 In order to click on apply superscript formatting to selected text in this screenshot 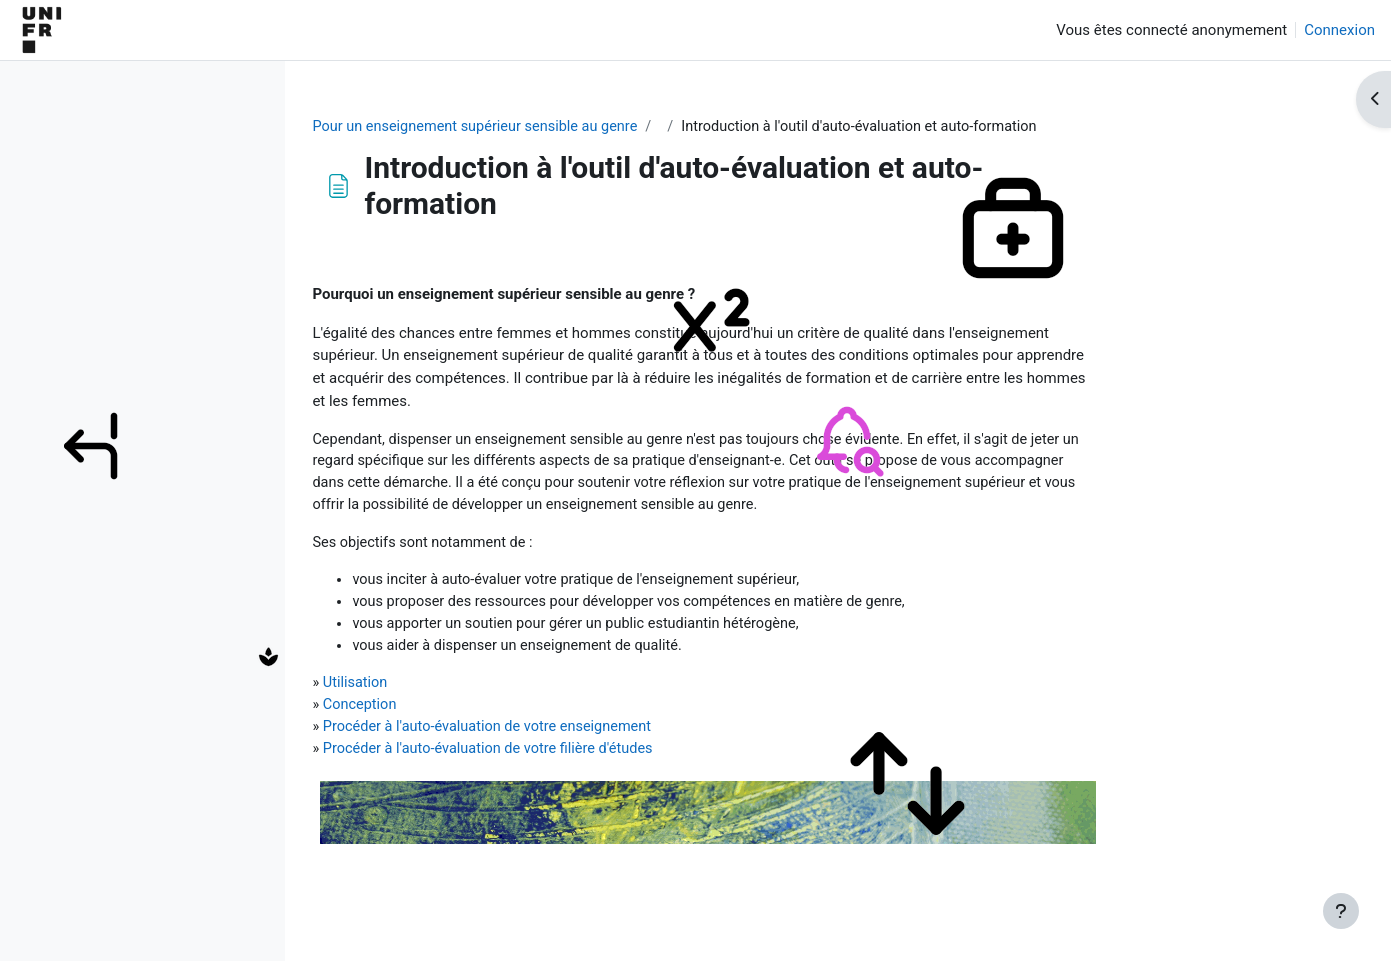, I will do `click(707, 326)`.